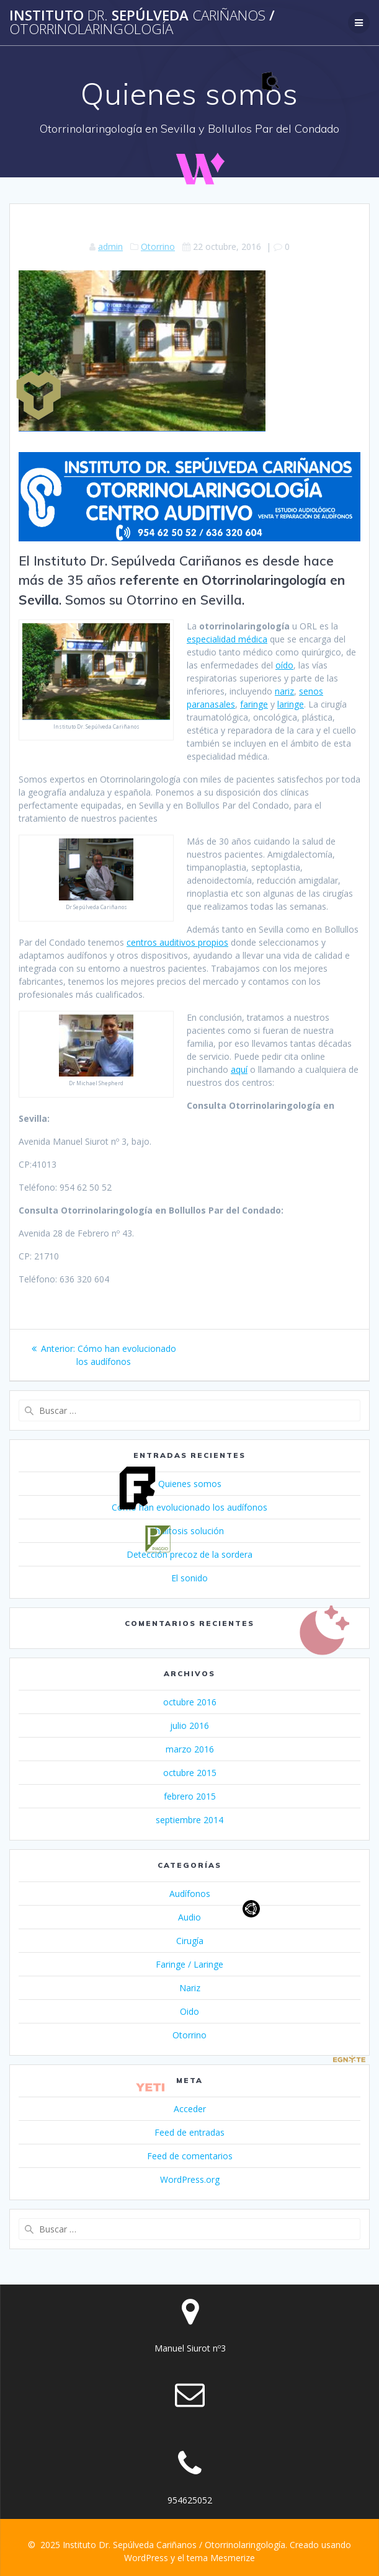  I want to click on open egnyte cloud storage app, so click(349, 2059).